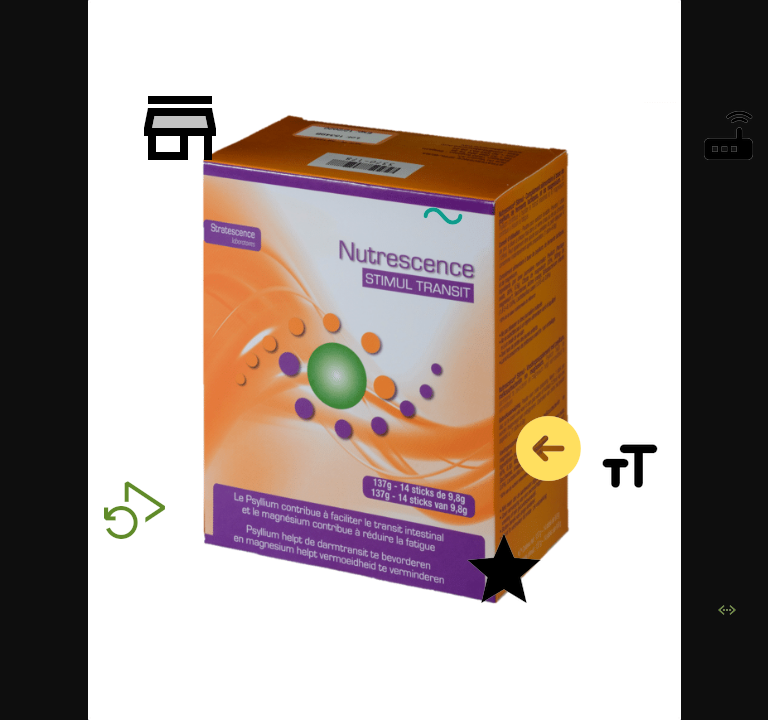  Describe the element at coordinates (727, 610) in the screenshot. I see `indicates code is processing or compiling` at that location.